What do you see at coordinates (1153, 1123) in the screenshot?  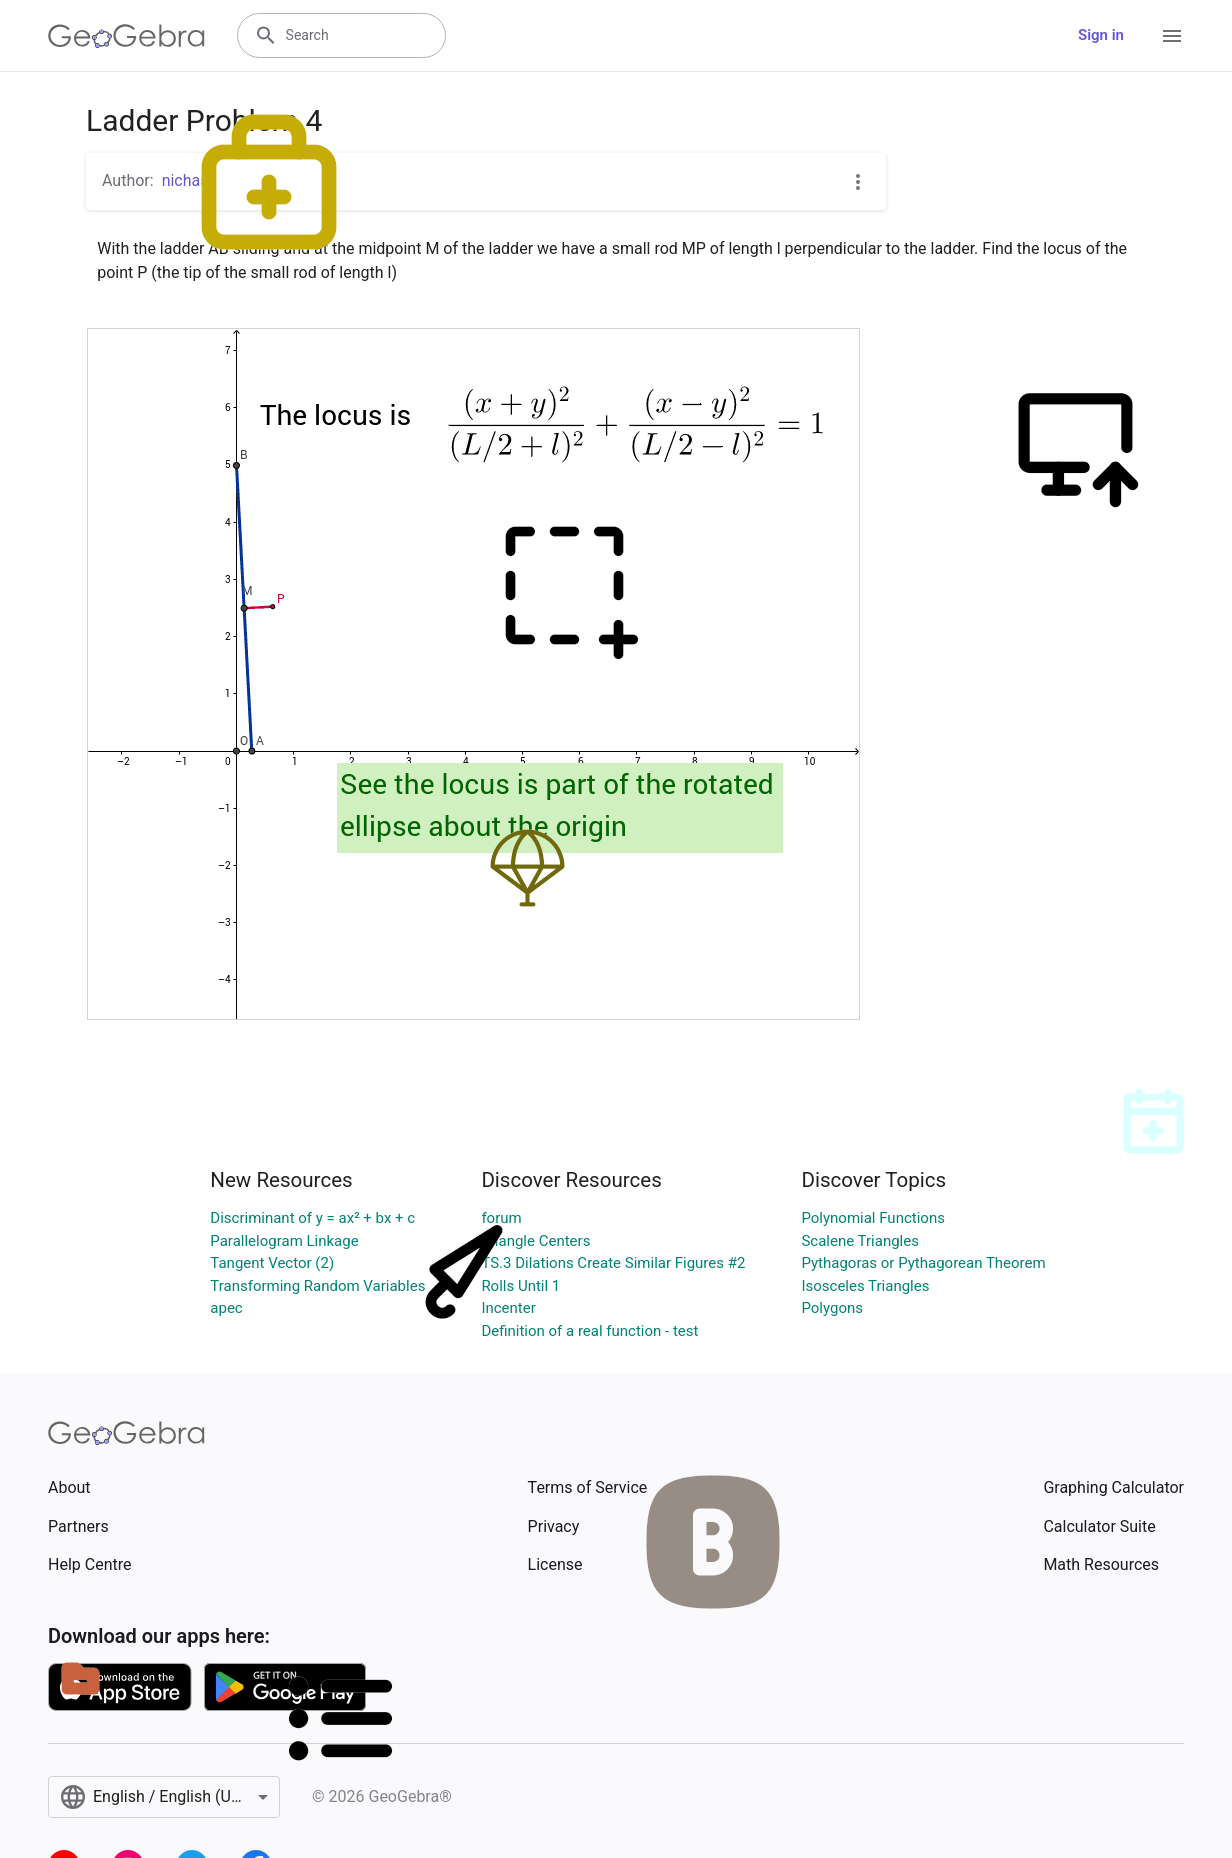 I see `add a new event to the calendar` at bounding box center [1153, 1123].